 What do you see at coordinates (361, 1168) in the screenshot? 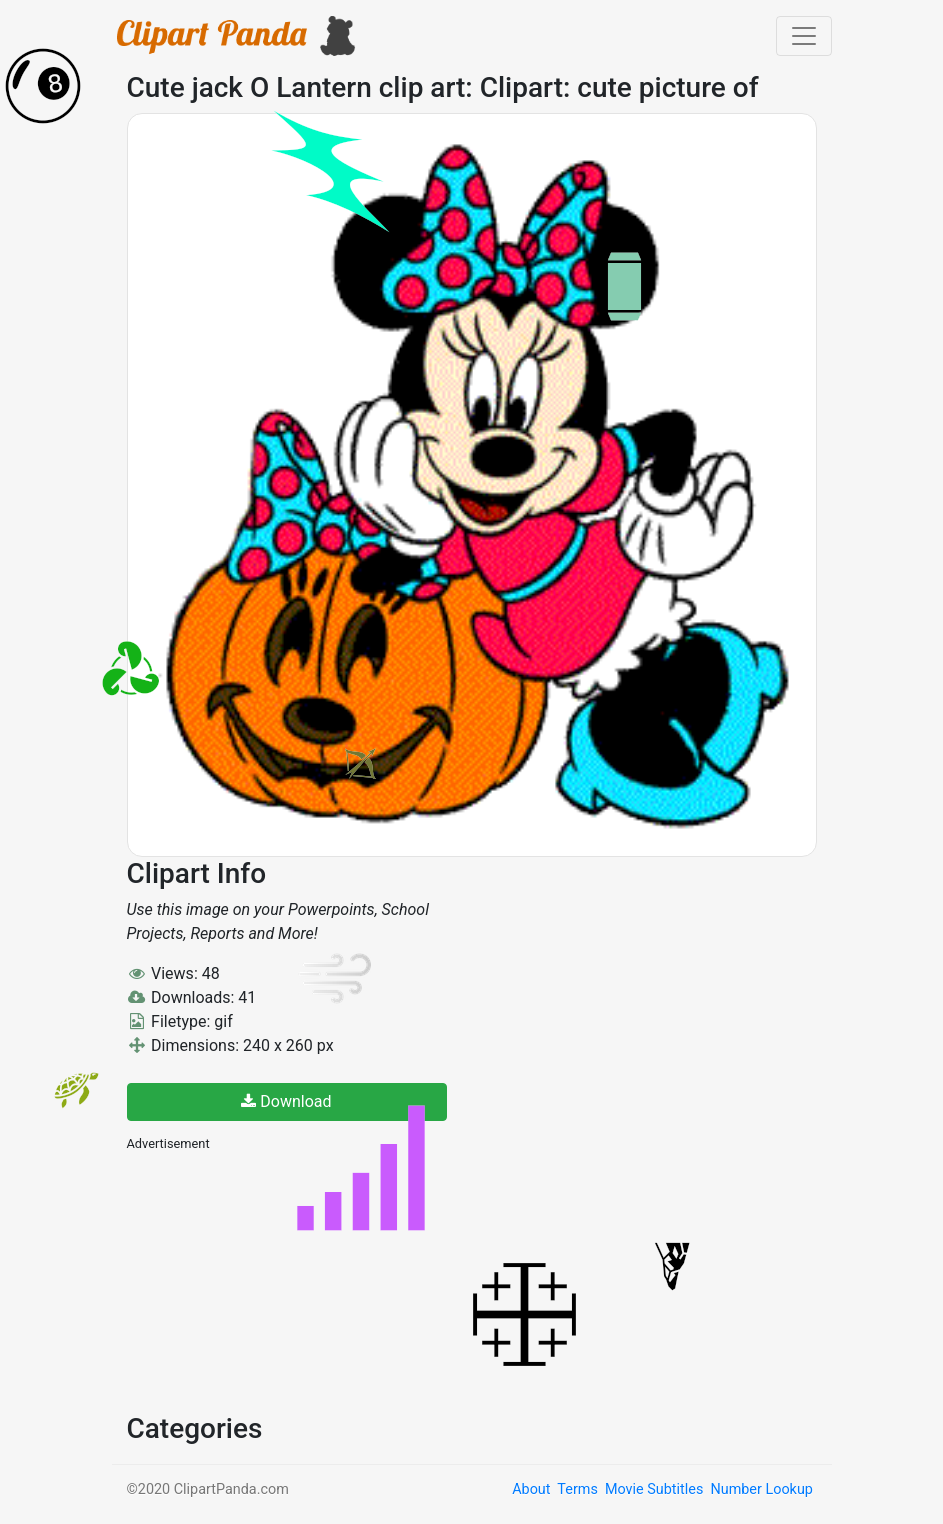
I see `indicates cellular or network signal strength` at bounding box center [361, 1168].